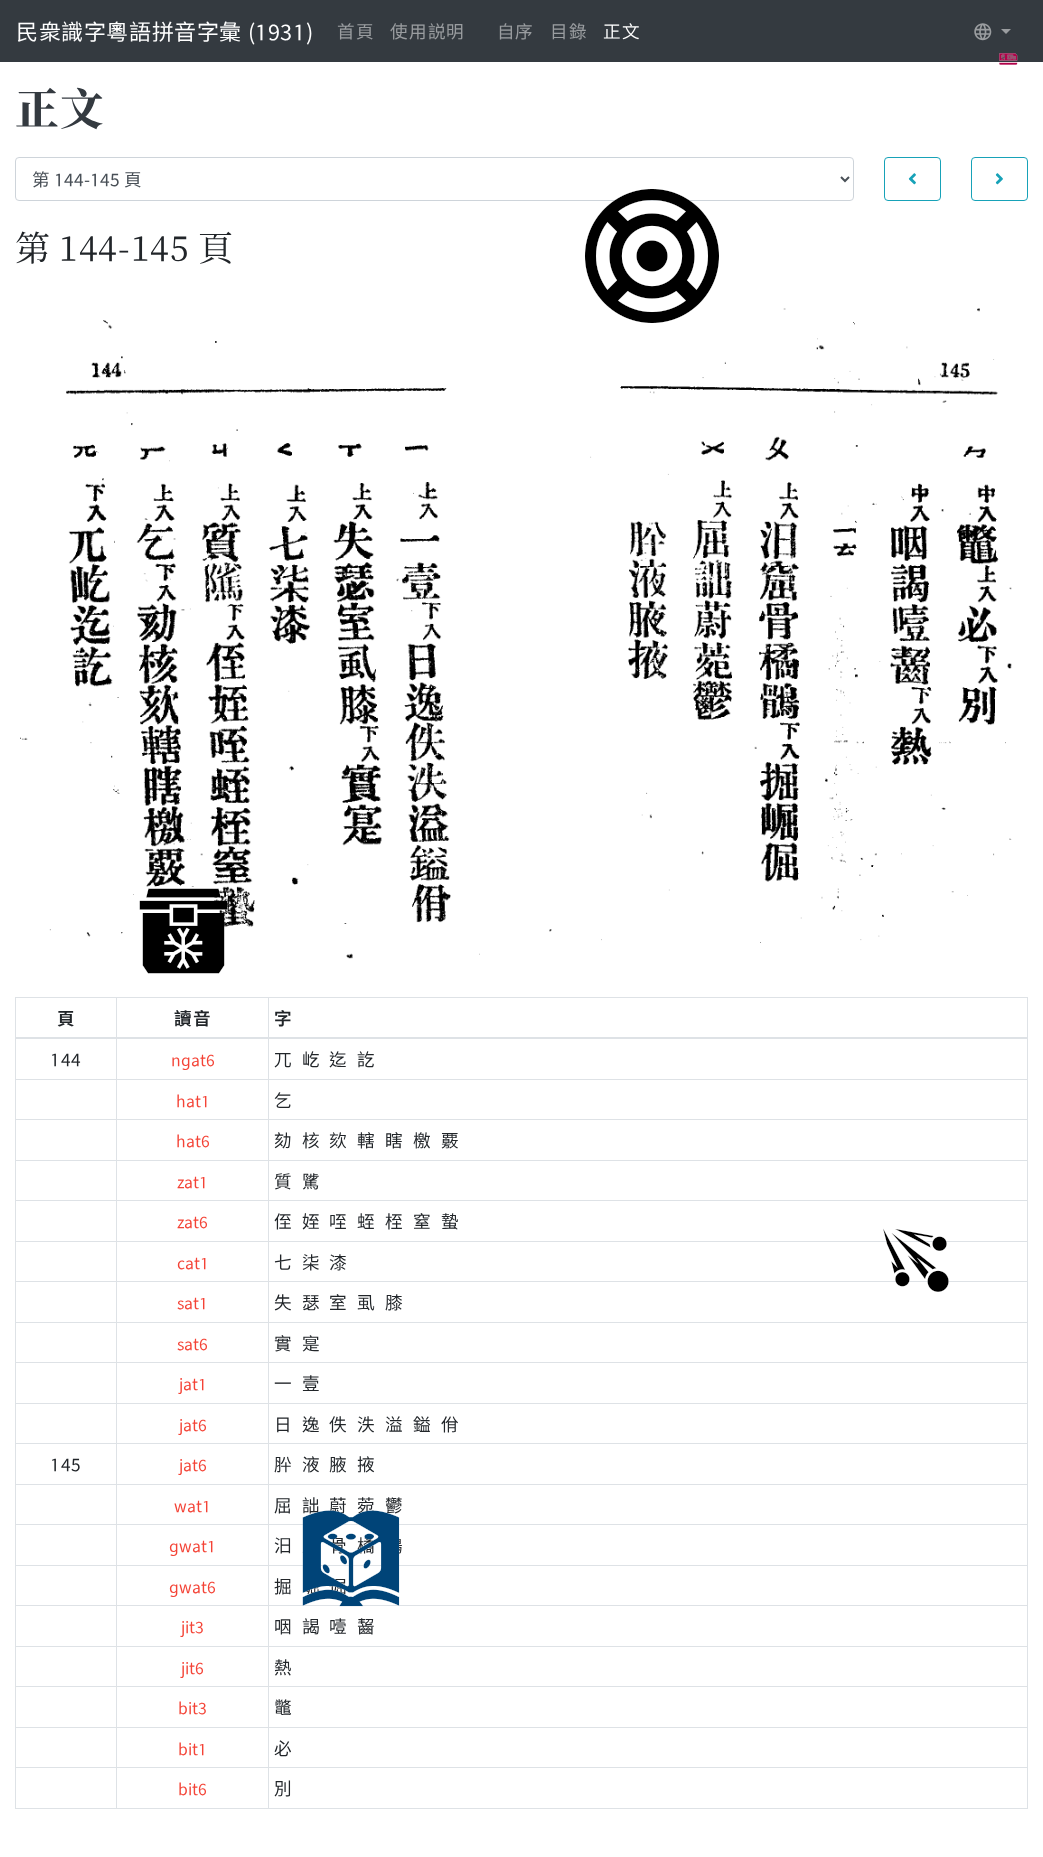 The image size is (1043, 1857). Describe the element at coordinates (916, 1258) in the screenshot. I see `launch projectiles or balls` at that location.